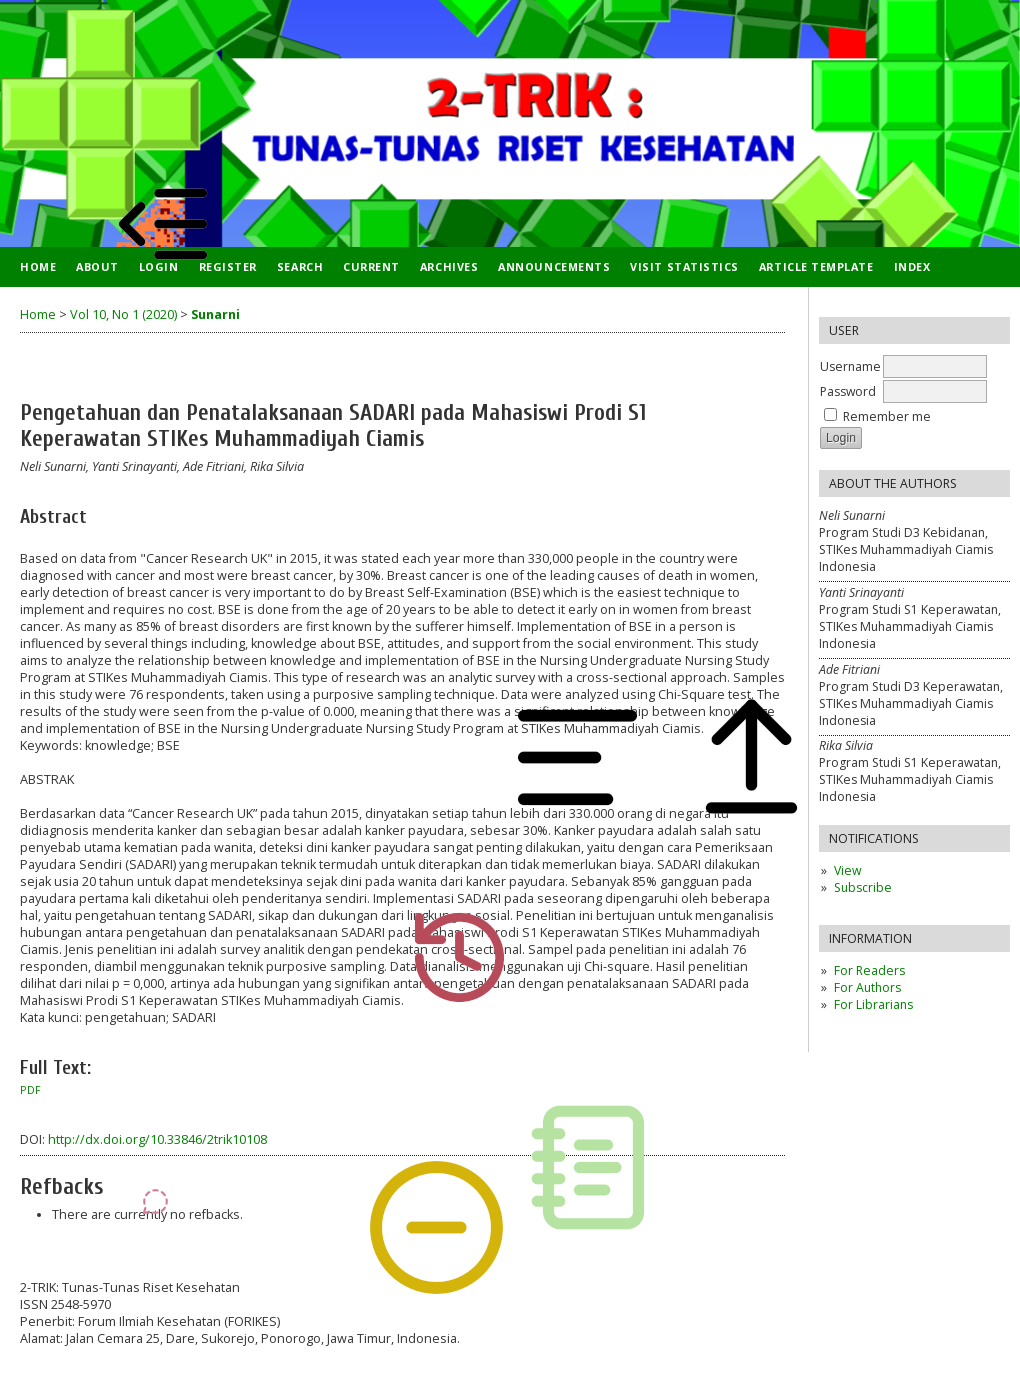 The height and width of the screenshot is (1380, 1020). What do you see at coordinates (459, 957) in the screenshot?
I see `view your browsing or activity history` at bounding box center [459, 957].